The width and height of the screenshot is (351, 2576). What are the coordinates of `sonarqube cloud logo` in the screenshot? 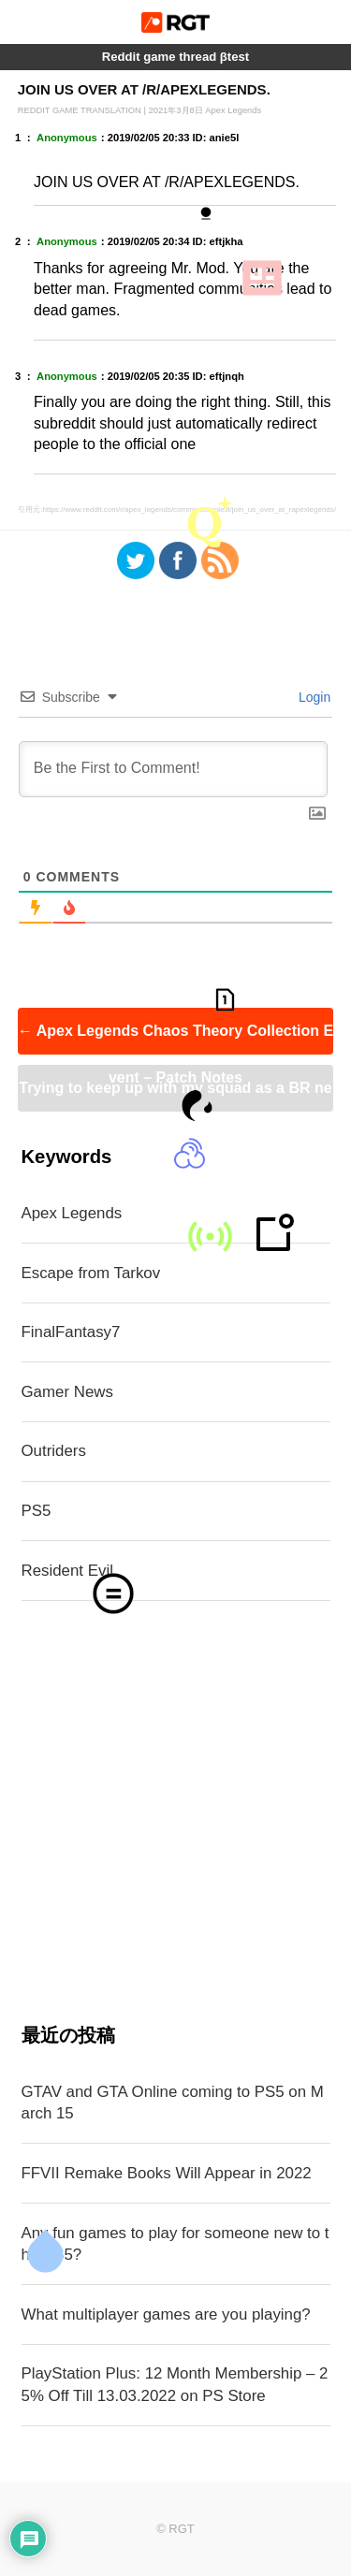 It's located at (189, 1153).